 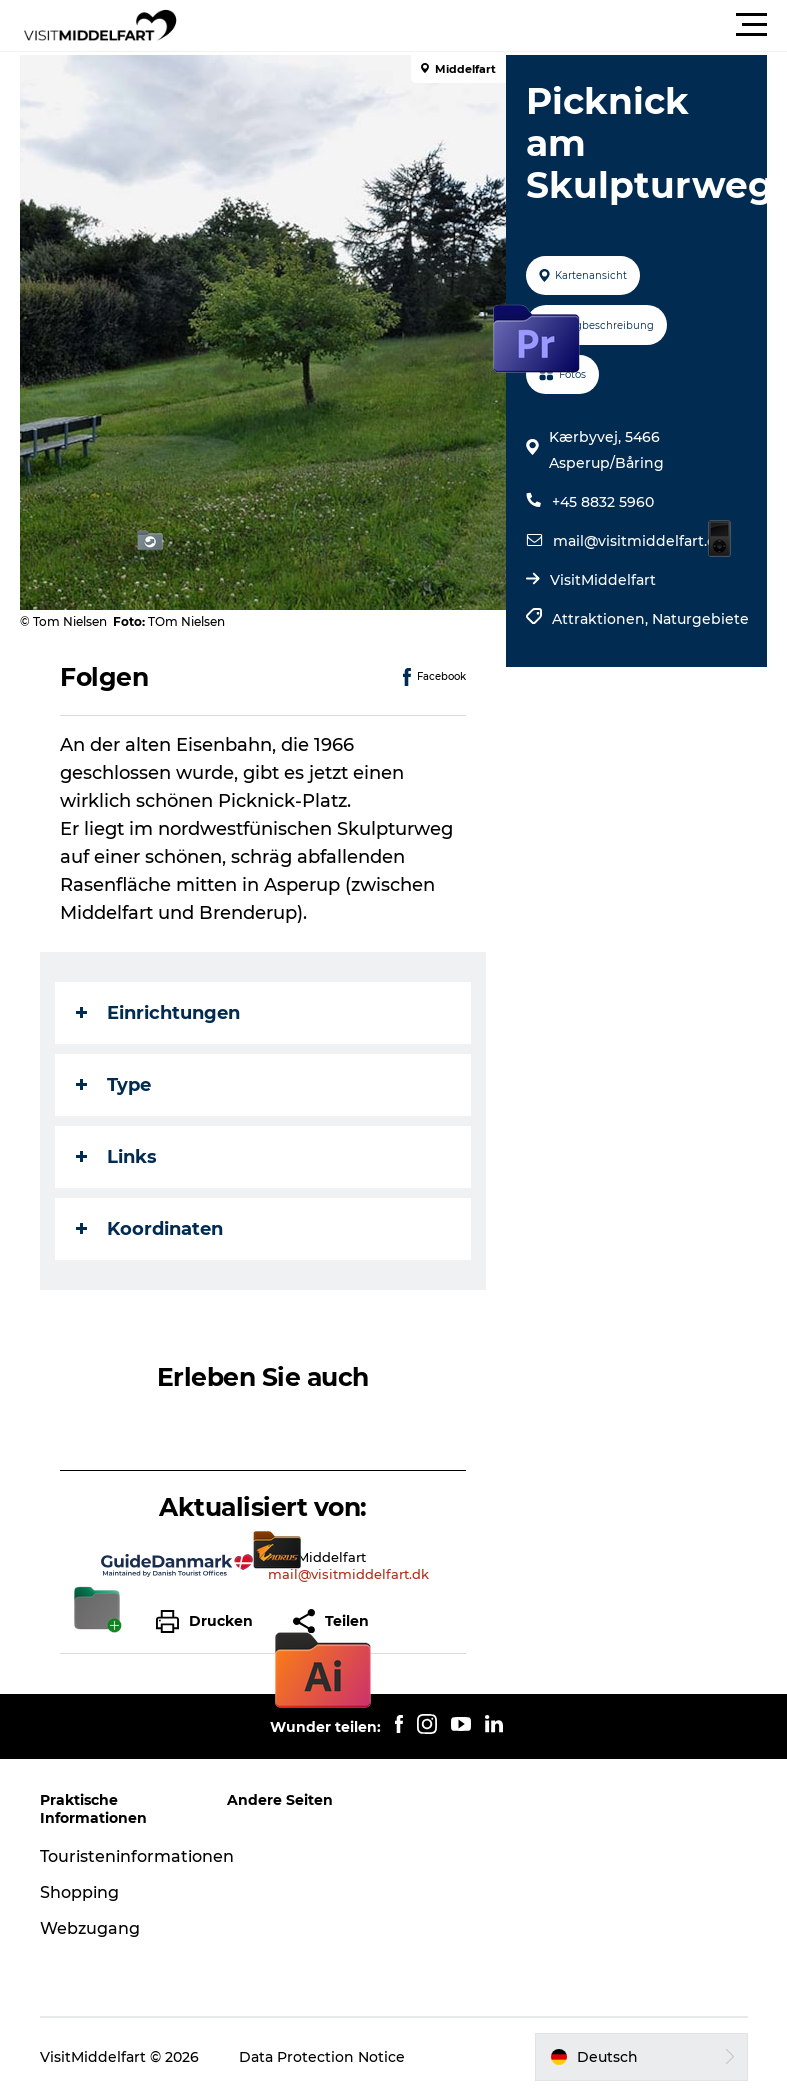 I want to click on open aorus gaming software folder, so click(x=277, y=1551).